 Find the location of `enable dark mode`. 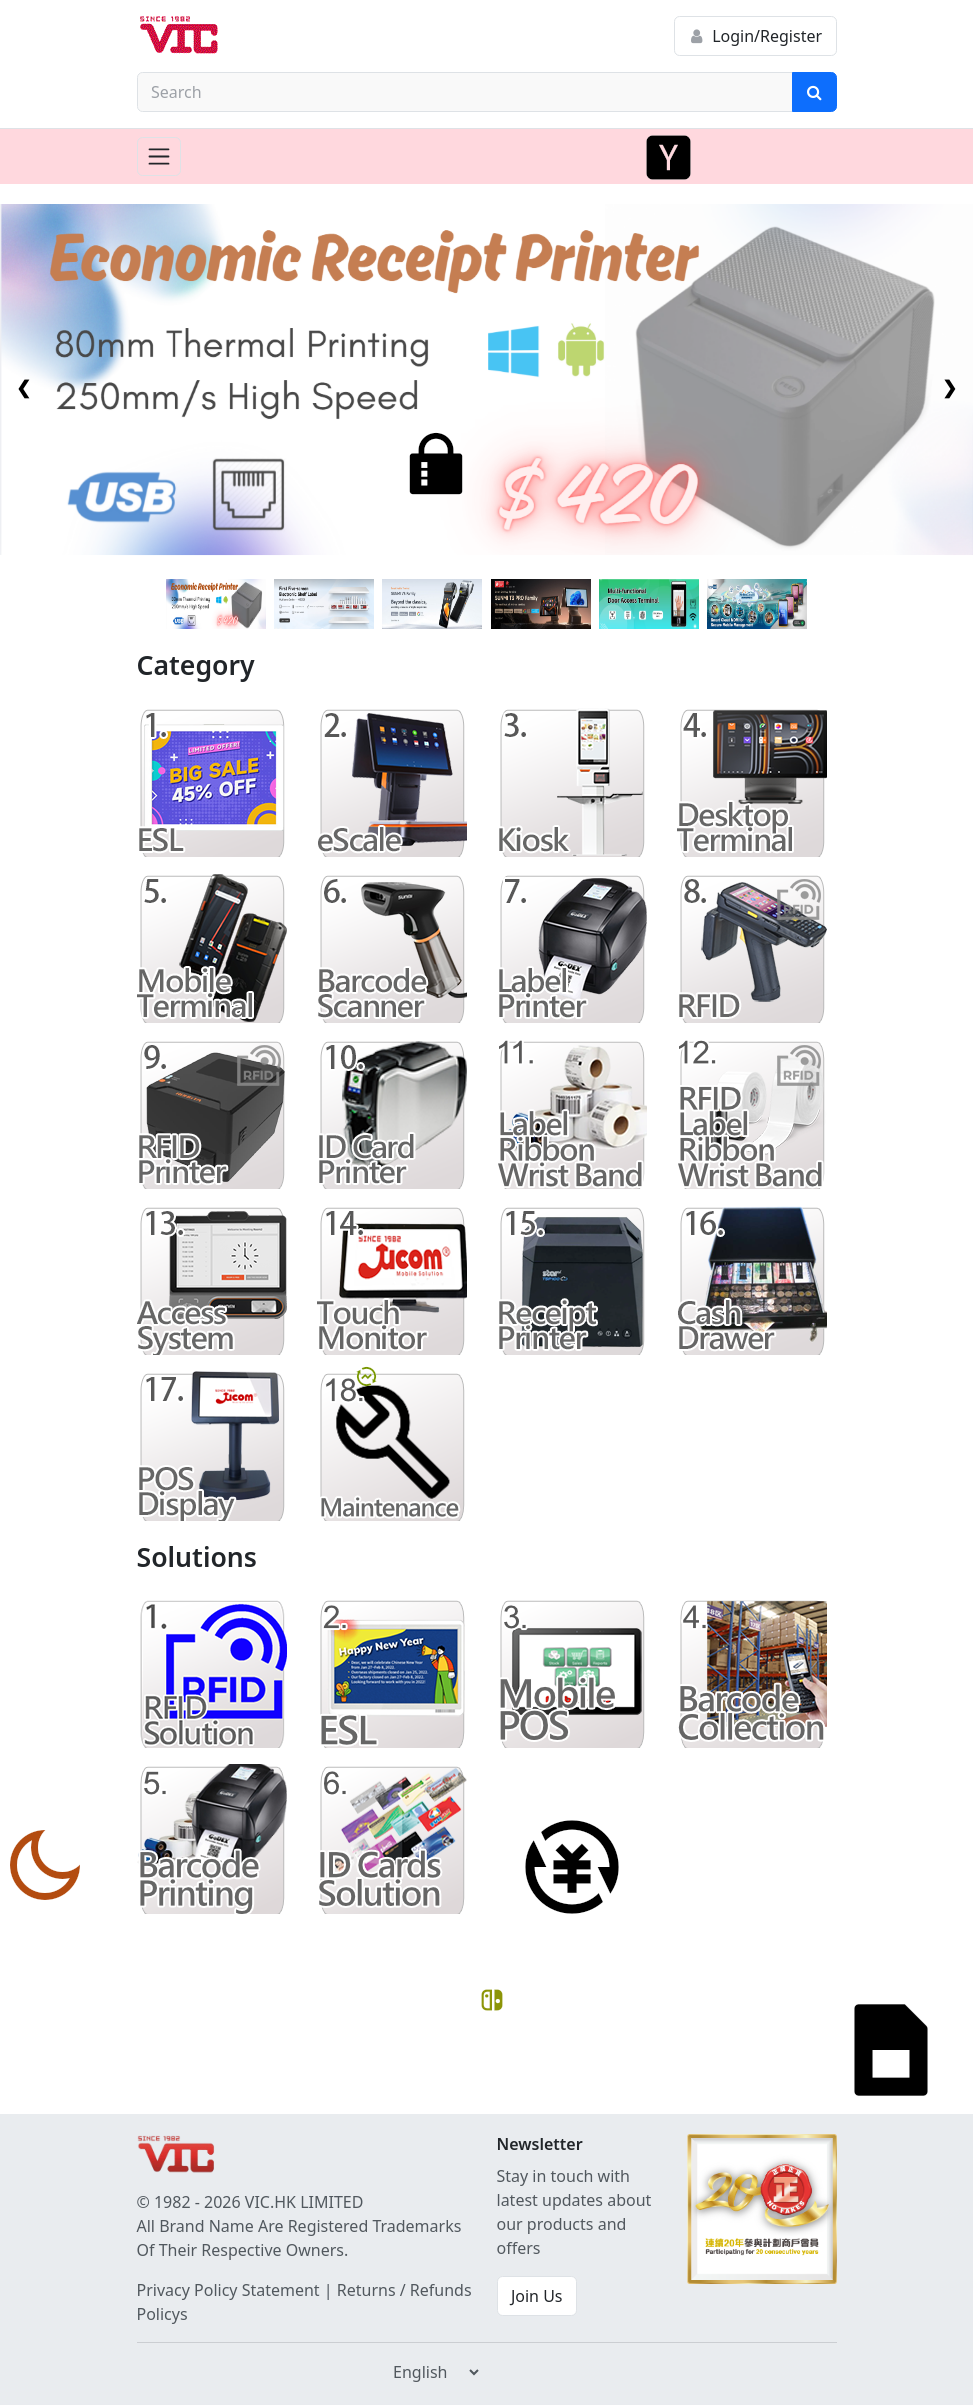

enable dark mode is located at coordinates (45, 1865).